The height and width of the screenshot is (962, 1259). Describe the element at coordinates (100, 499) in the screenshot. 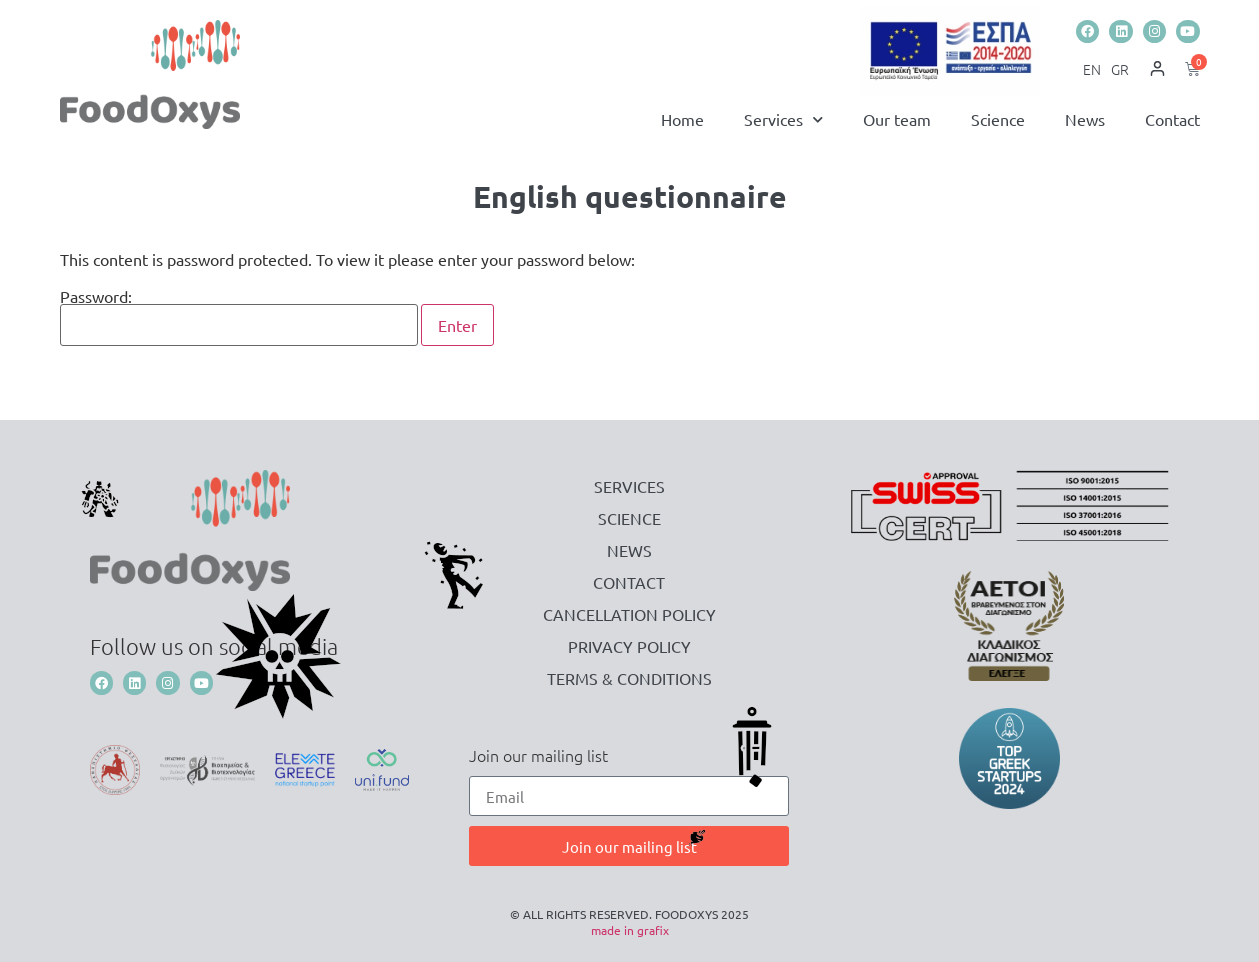

I see `select shambling mound creature or enemy type` at that location.